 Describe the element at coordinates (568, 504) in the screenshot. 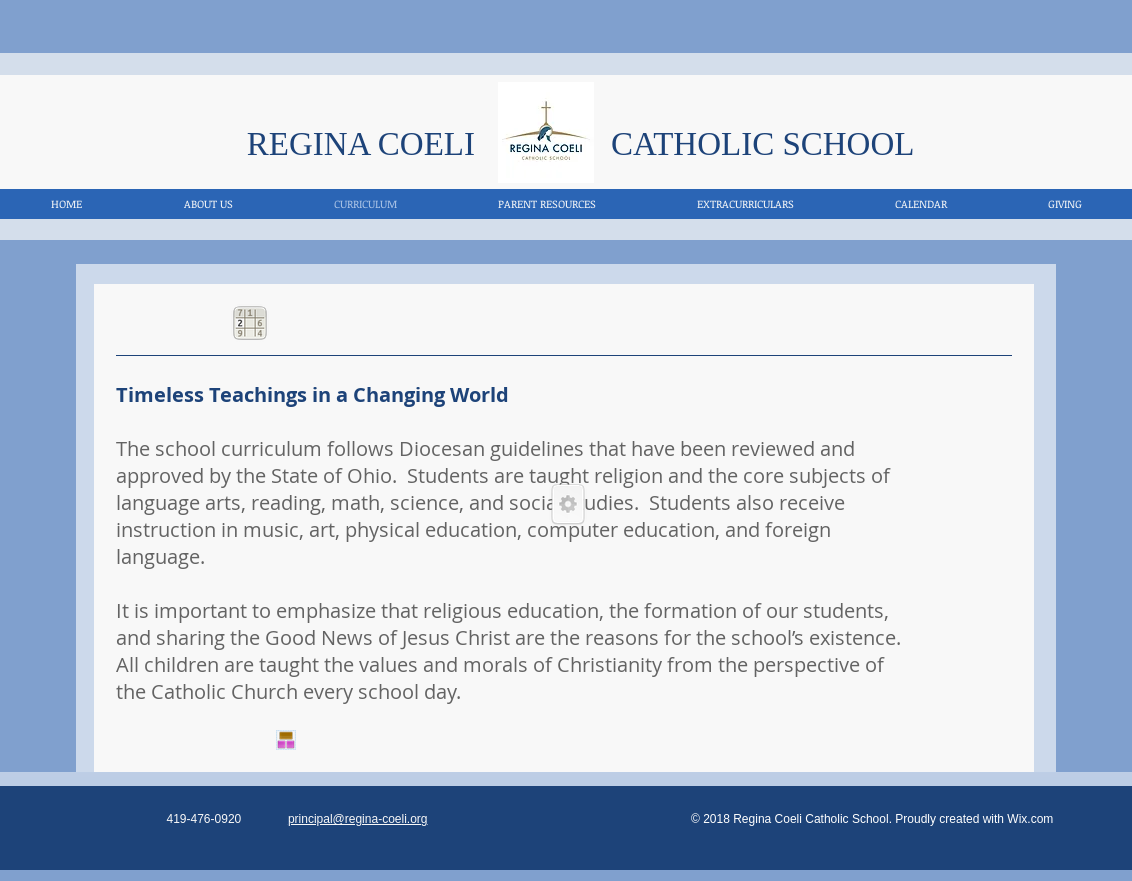

I see `a desktop application shortcut file` at that location.